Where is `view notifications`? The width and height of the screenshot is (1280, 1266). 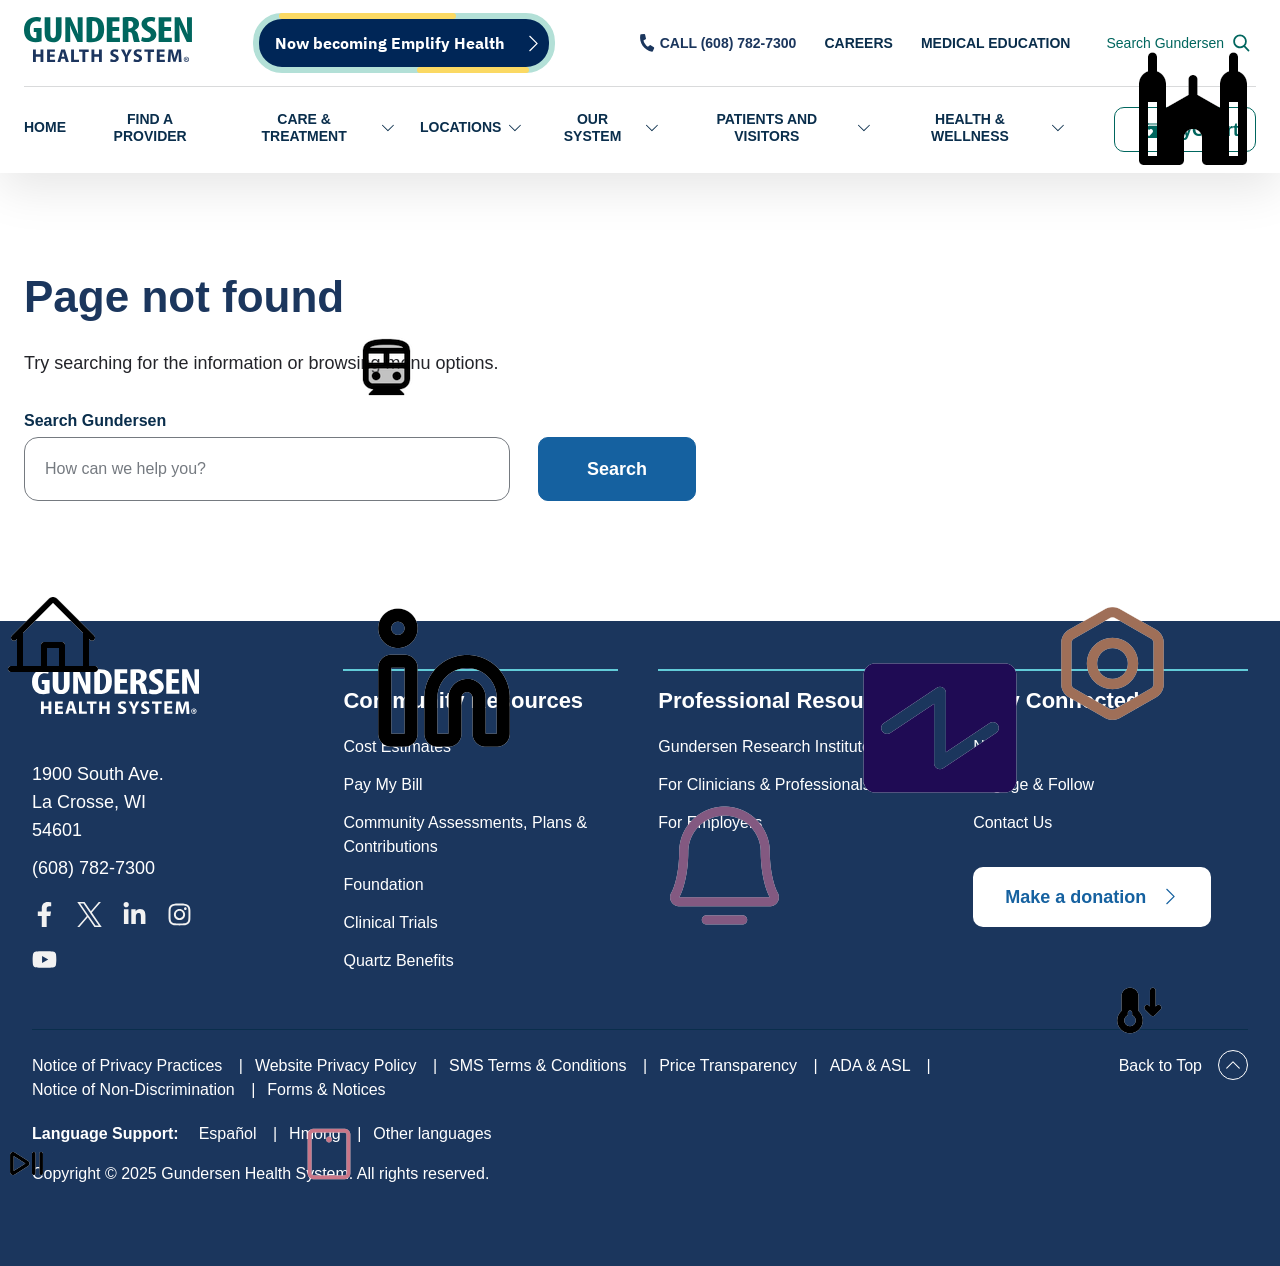 view notifications is located at coordinates (724, 865).